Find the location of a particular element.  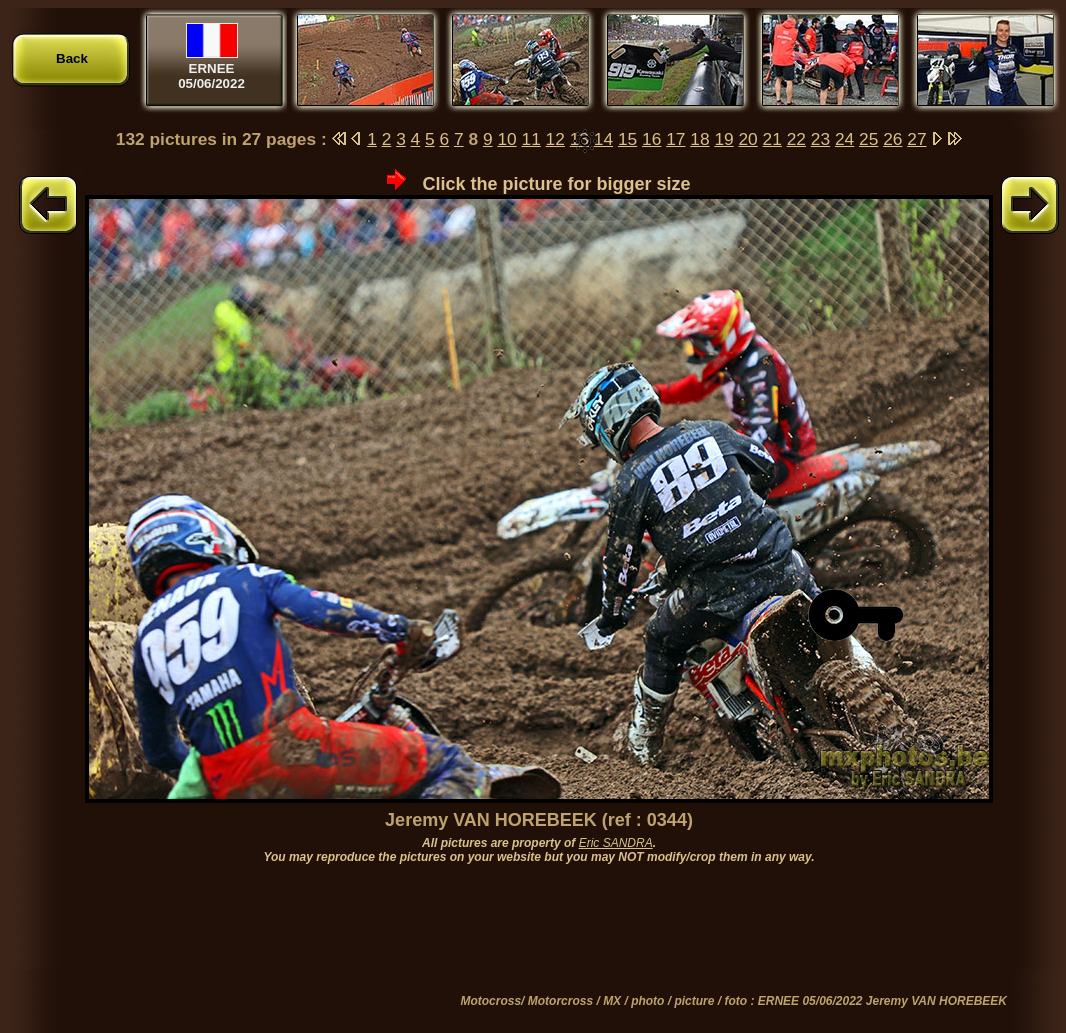

switch to light mode is located at coordinates (585, 141).